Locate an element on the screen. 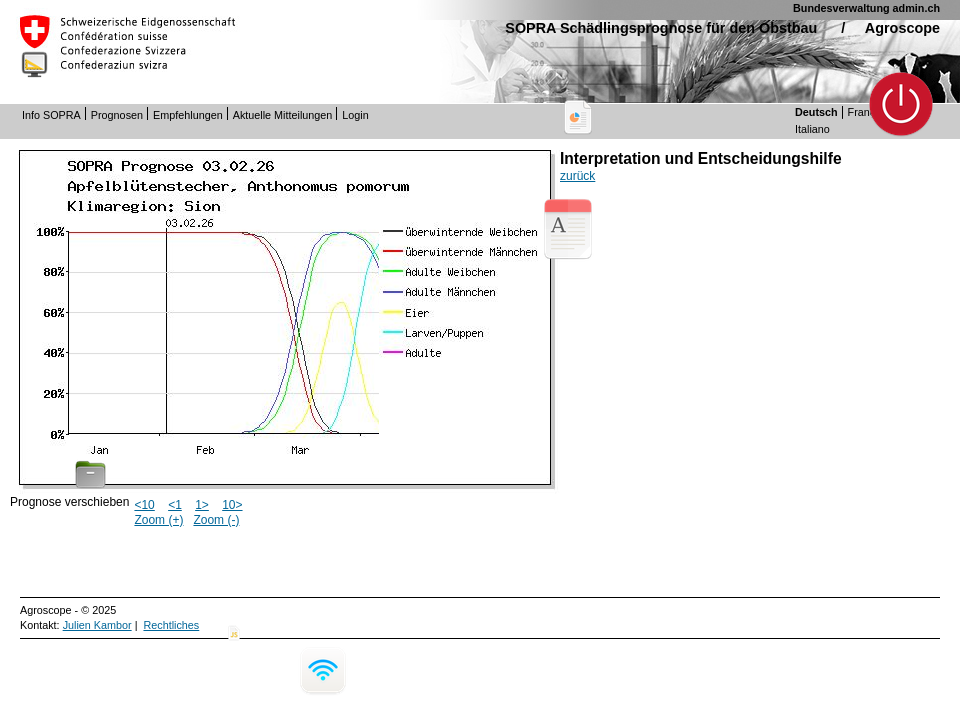 Image resolution: width=975 pixels, height=720 pixels. access wireless network settings is located at coordinates (323, 670).